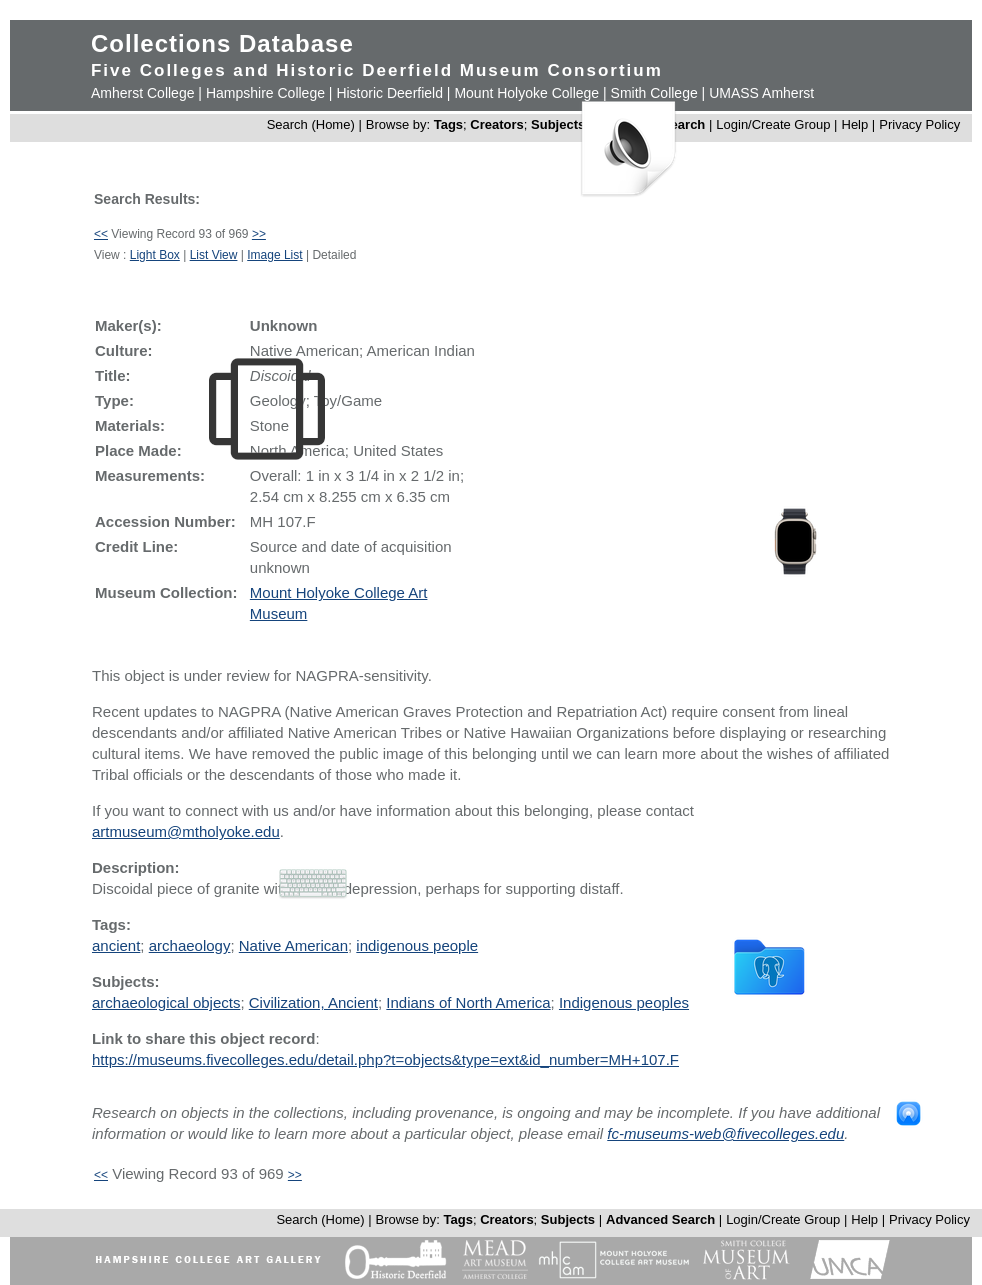 This screenshot has height=1285, width=982. What do you see at coordinates (794, 541) in the screenshot?
I see `apple watch ultra device icon` at bounding box center [794, 541].